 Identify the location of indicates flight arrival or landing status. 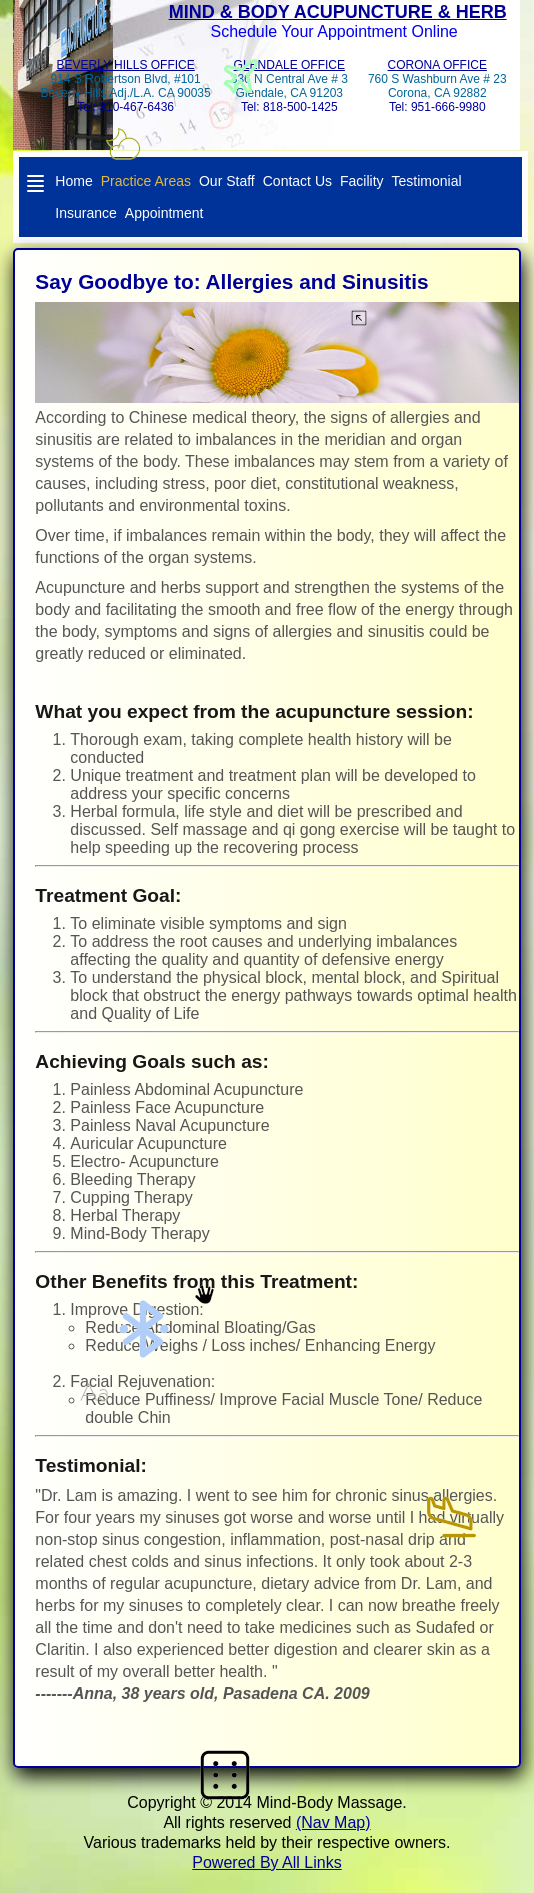
(449, 1517).